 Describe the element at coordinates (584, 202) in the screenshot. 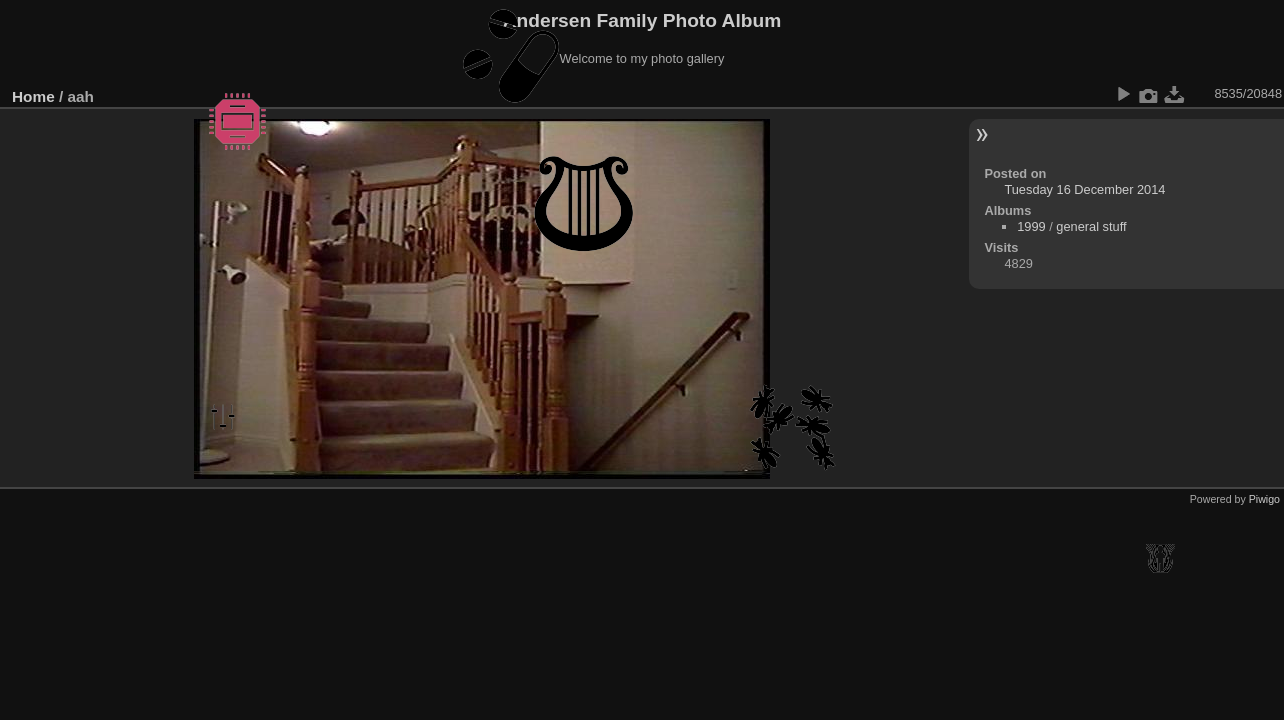

I see `access music or audio features` at that location.